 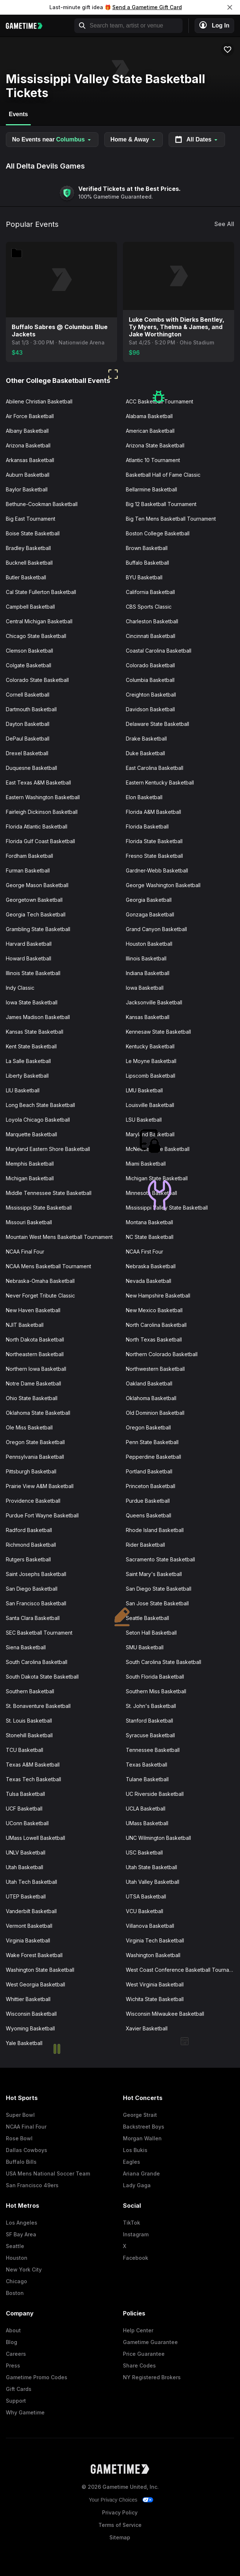 I want to click on indicates a private or locked repository, so click(x=149, y=1141).